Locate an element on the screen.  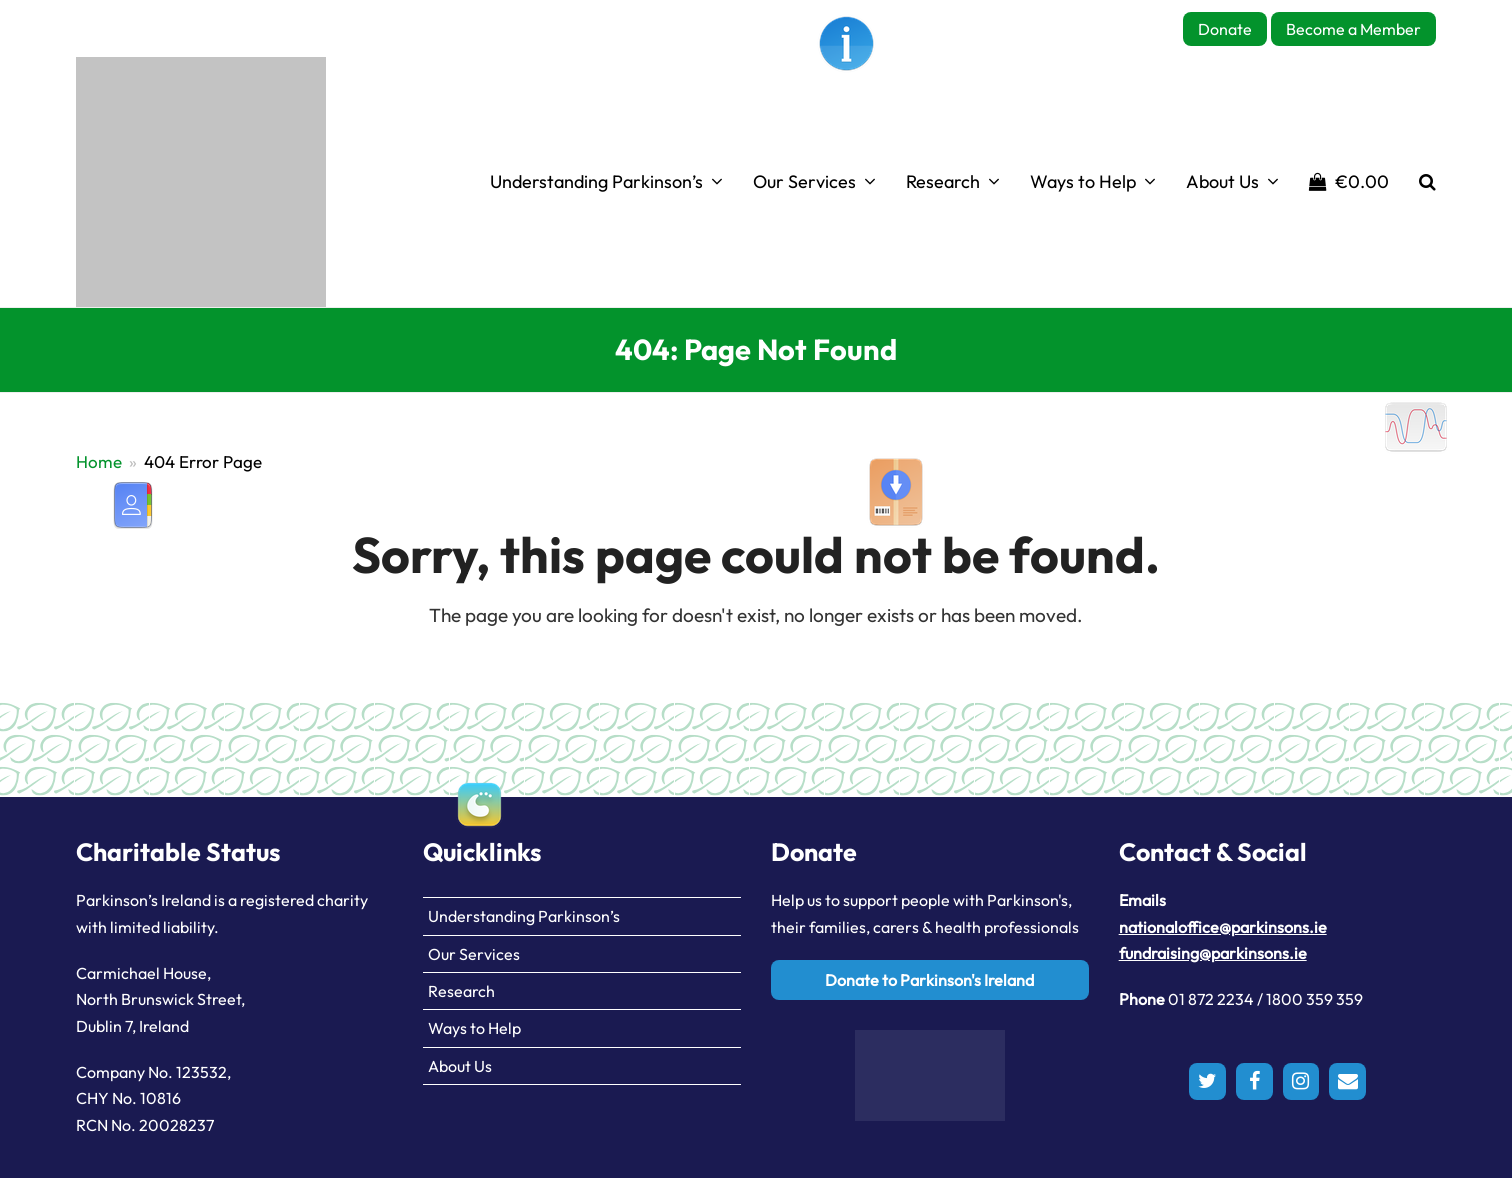
open the contacts app is located at coordinates (133, 505).